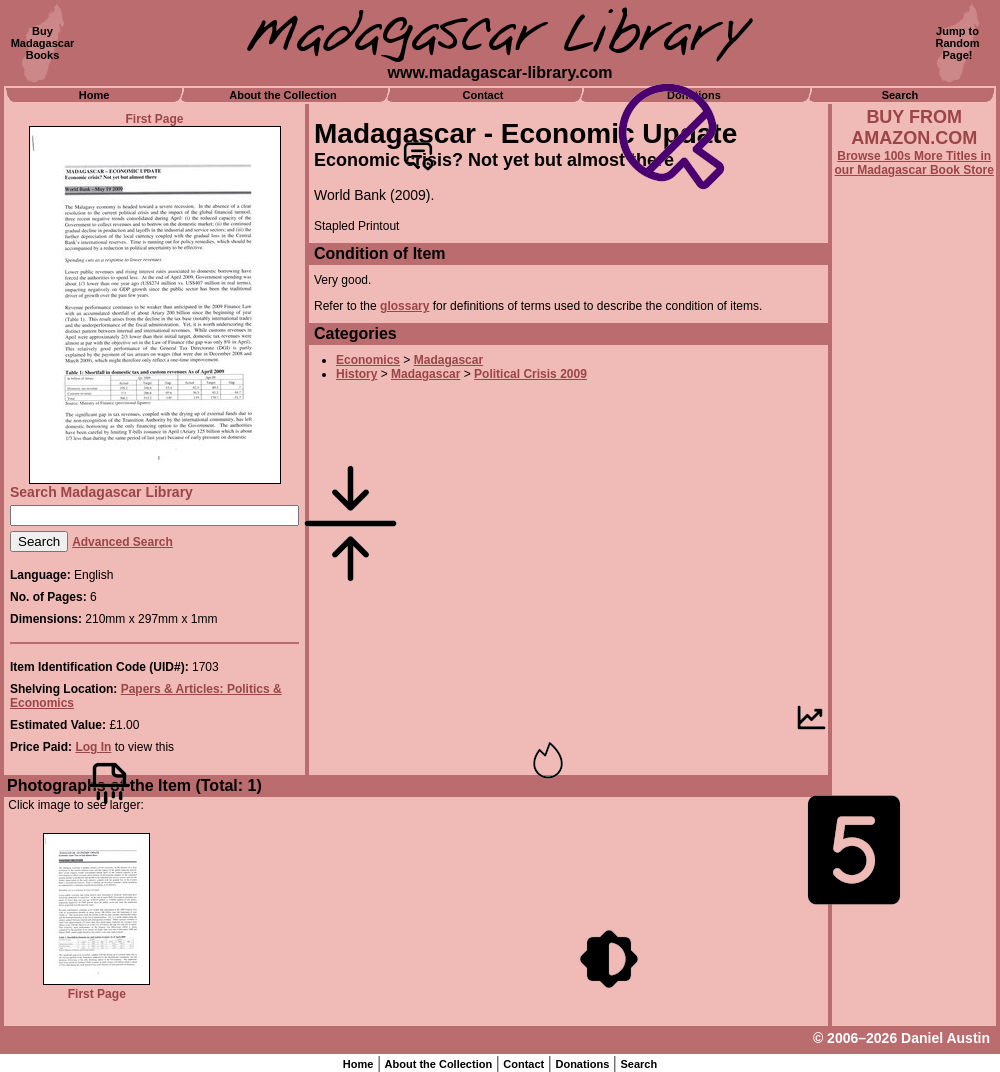  What do you see at coordinates (418, 155) in the screenshot?
I see `pin a message to a specific location` at bounding box center [418, 155].